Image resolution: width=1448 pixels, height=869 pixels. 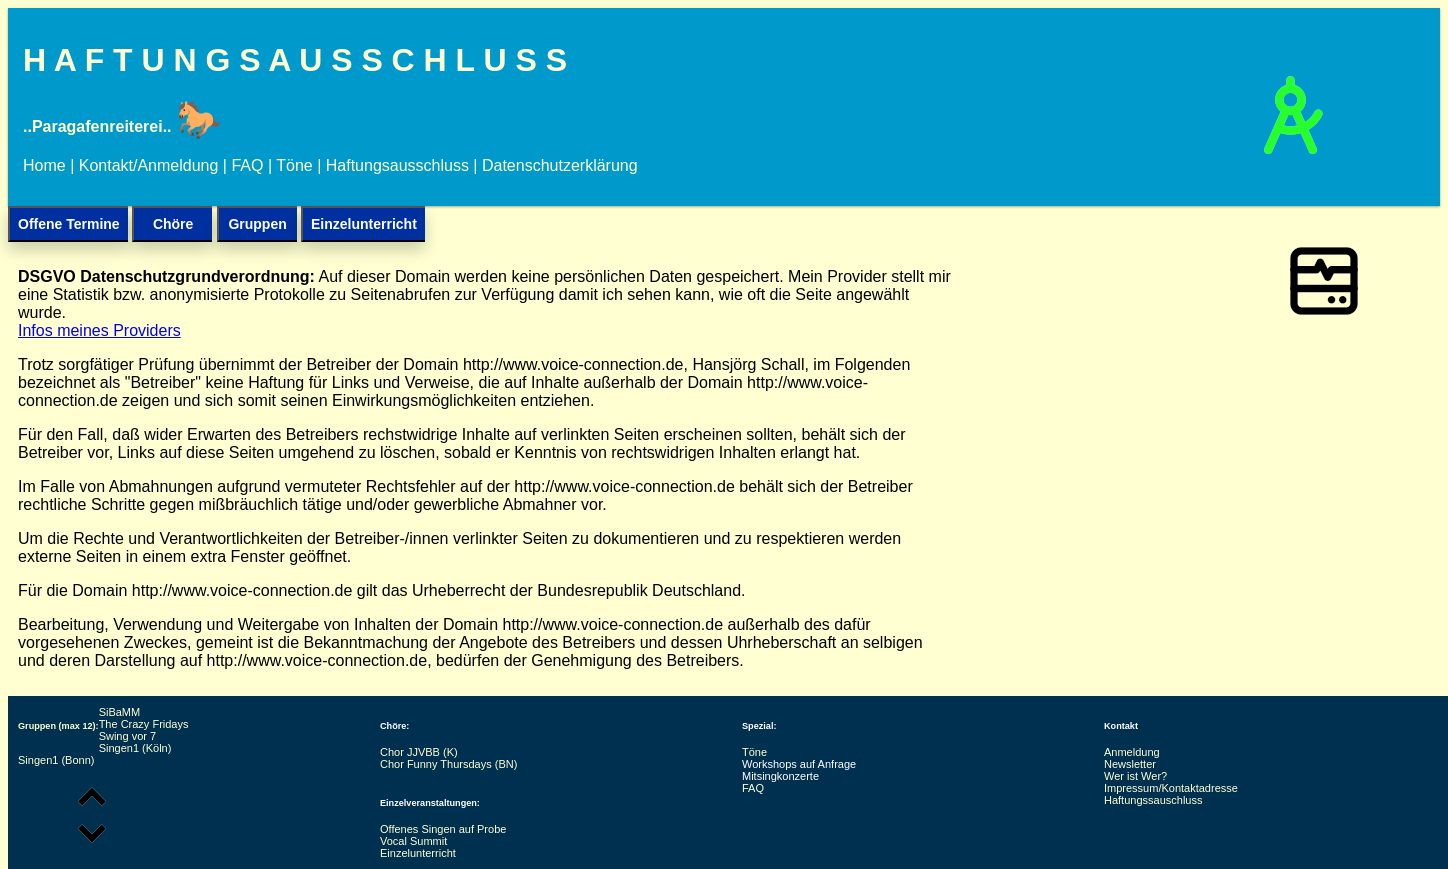 I want to click on expand to show more content, so click(x=92, y=815).